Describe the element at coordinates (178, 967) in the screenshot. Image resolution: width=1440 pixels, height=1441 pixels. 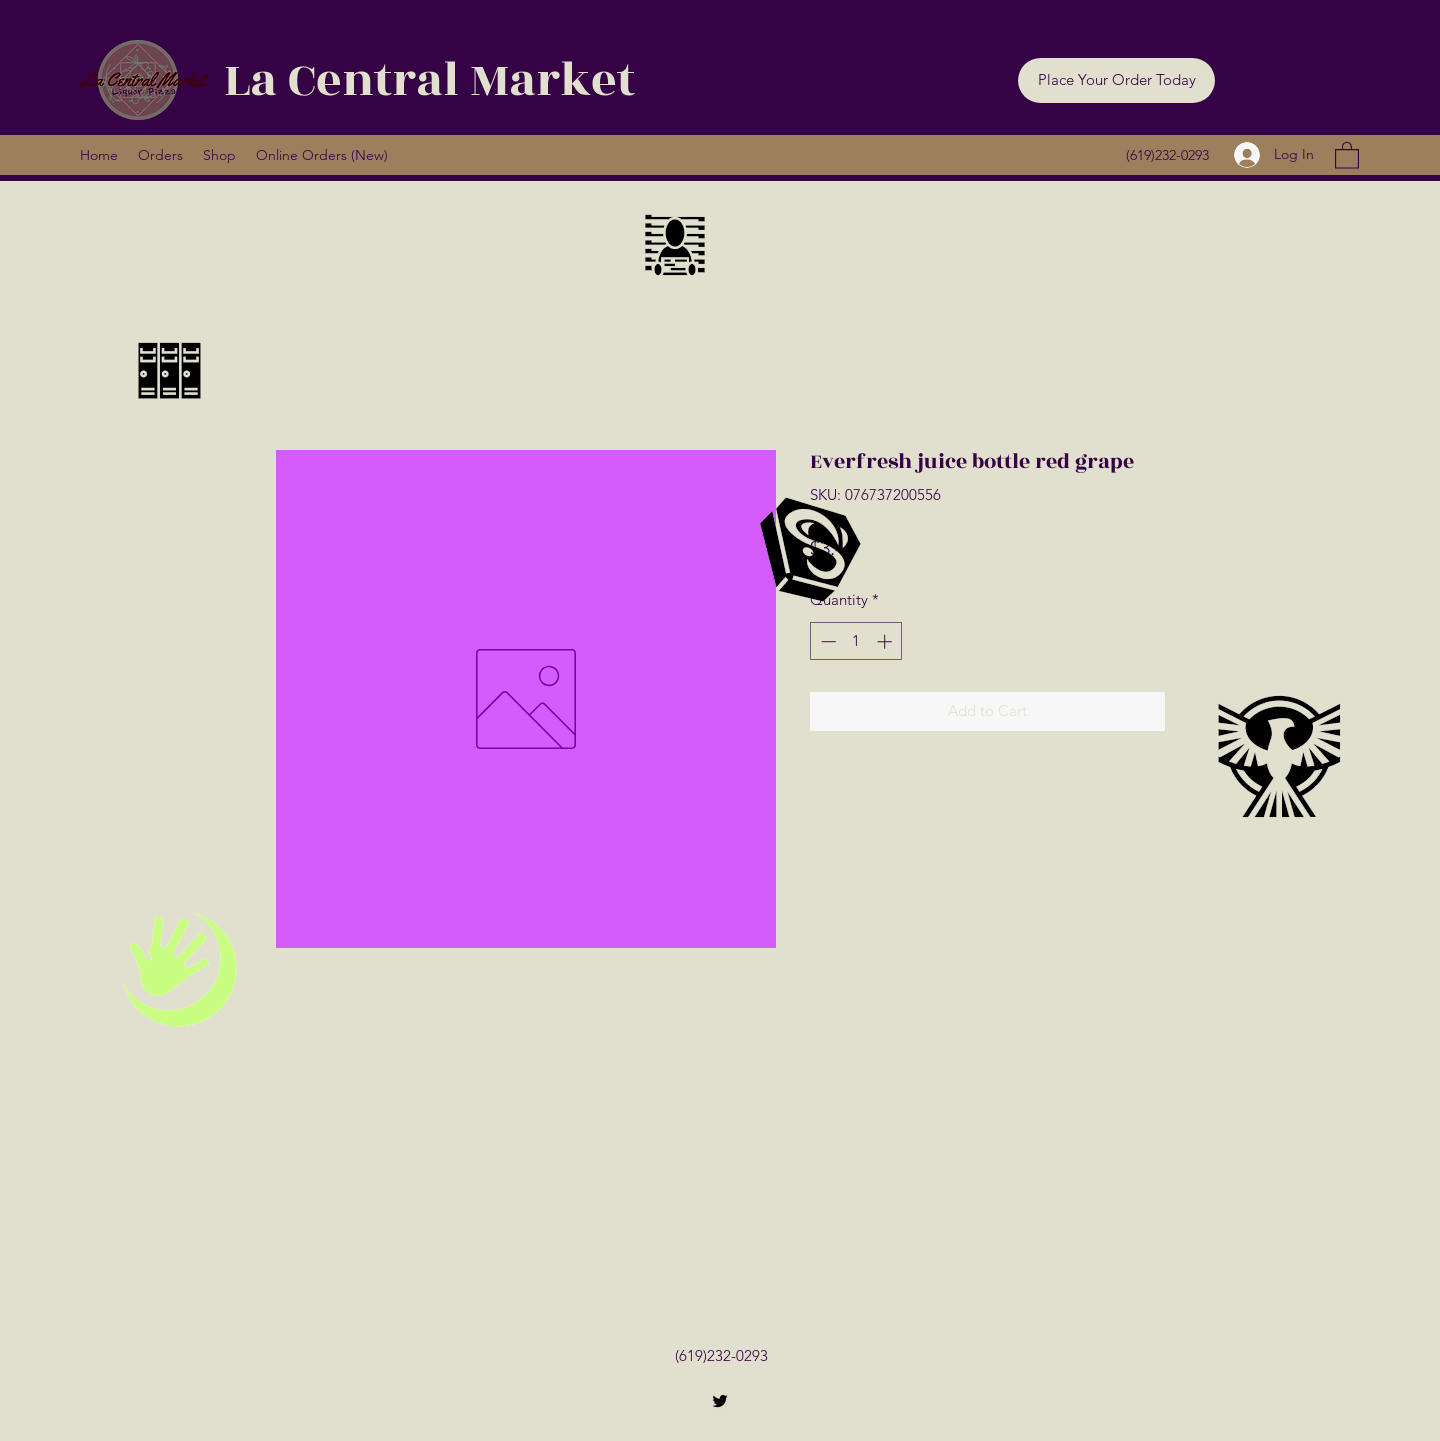
I see `slap or hit action in a game` at that location.